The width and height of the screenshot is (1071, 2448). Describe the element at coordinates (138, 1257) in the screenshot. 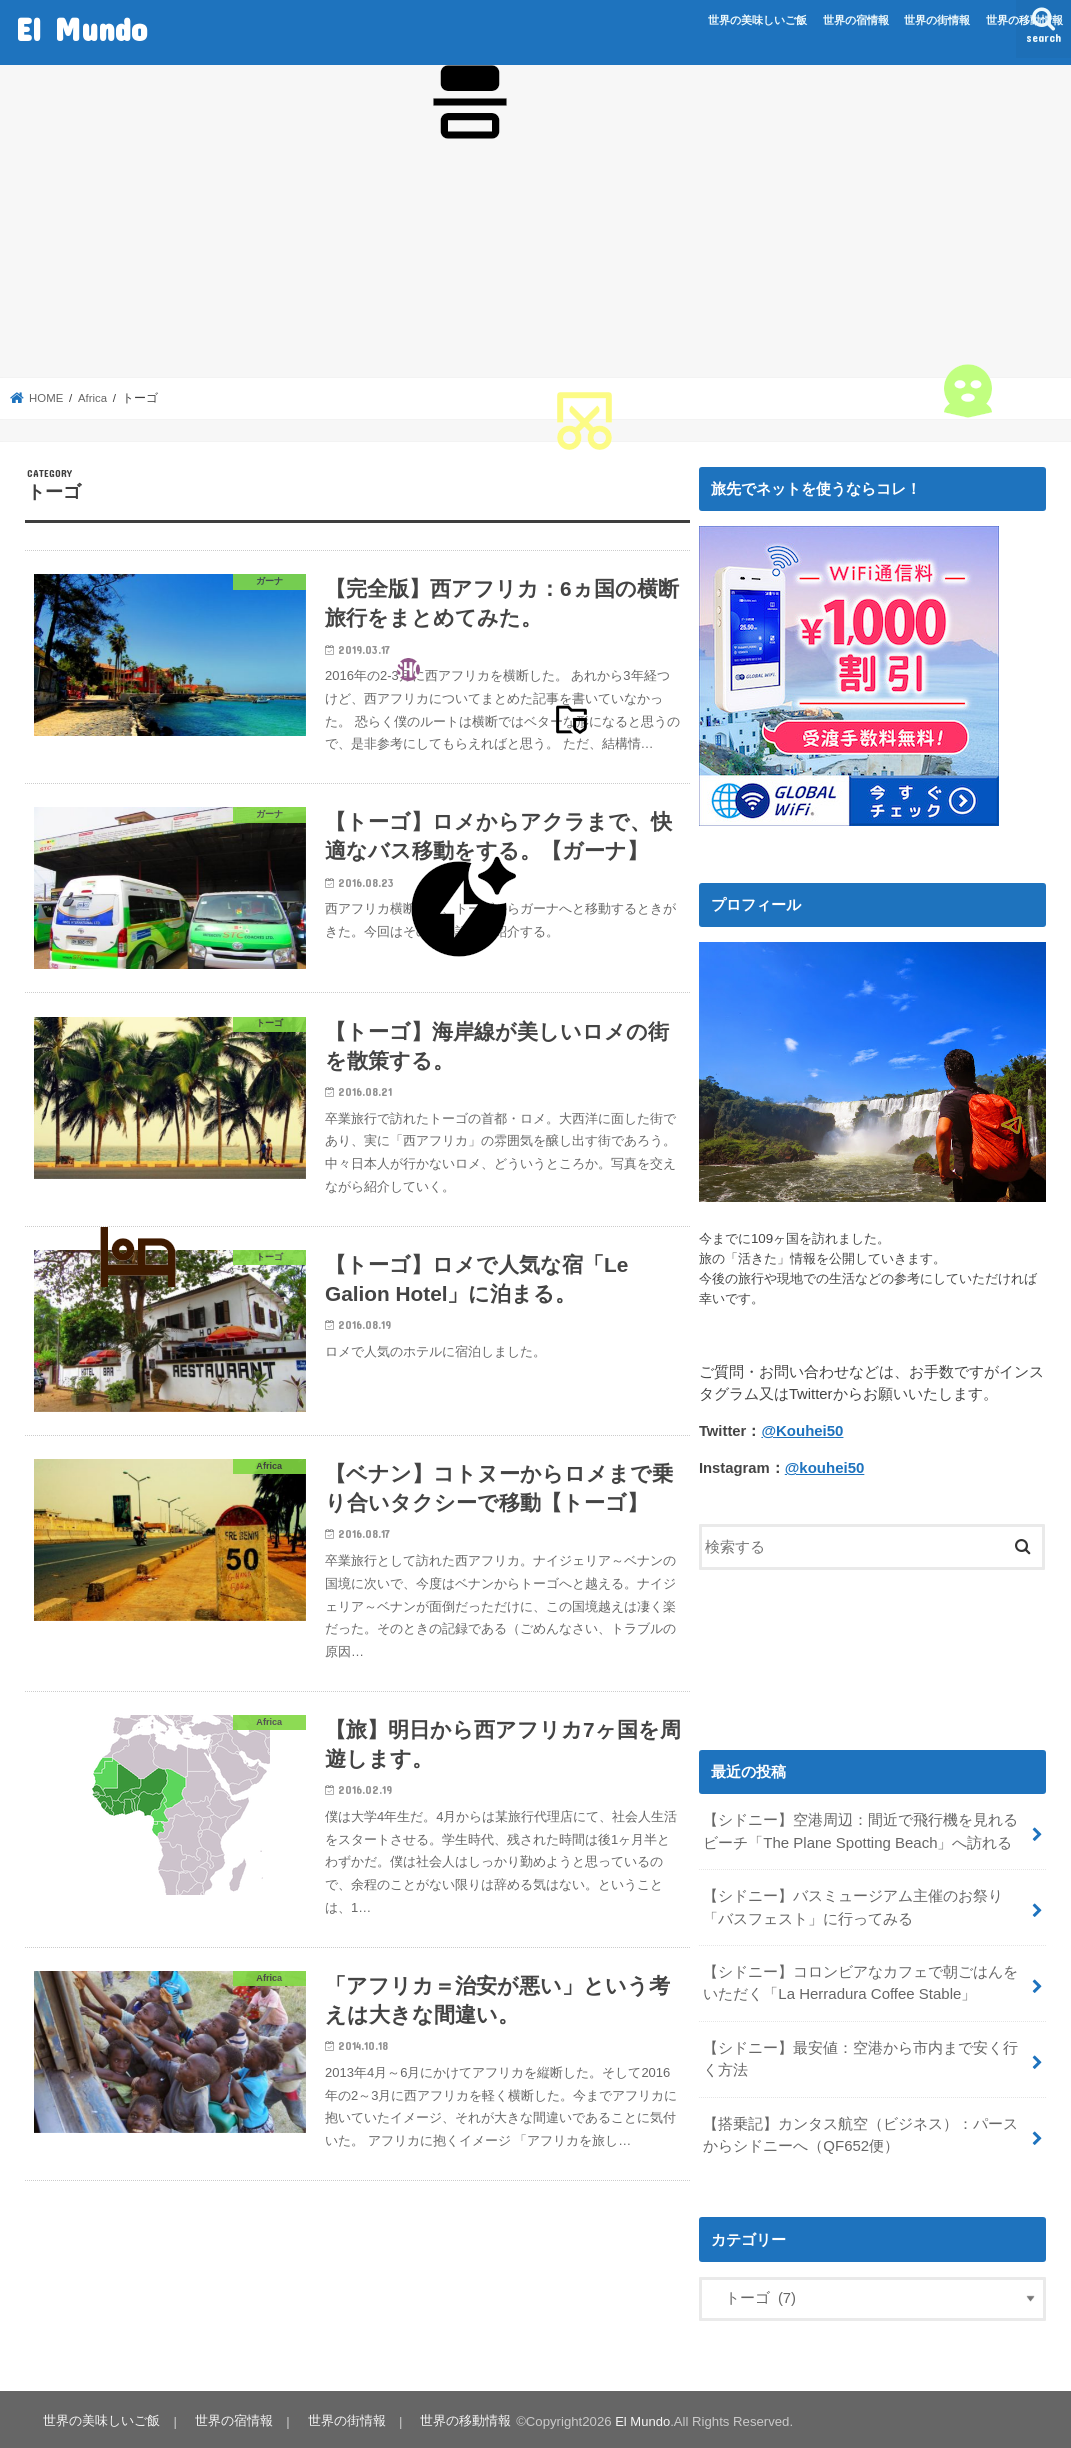

I see `find nearby hotels or accommodations` at that location.